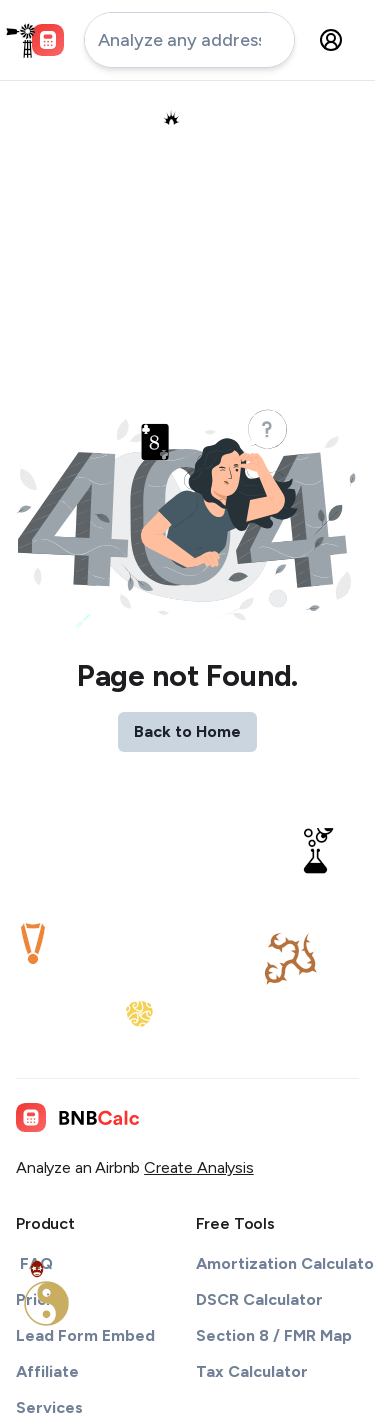 Image resolution: width=375 pixels, height=1425 pixels. I want to click on access chemistry or science experiments, so click(315, 850).